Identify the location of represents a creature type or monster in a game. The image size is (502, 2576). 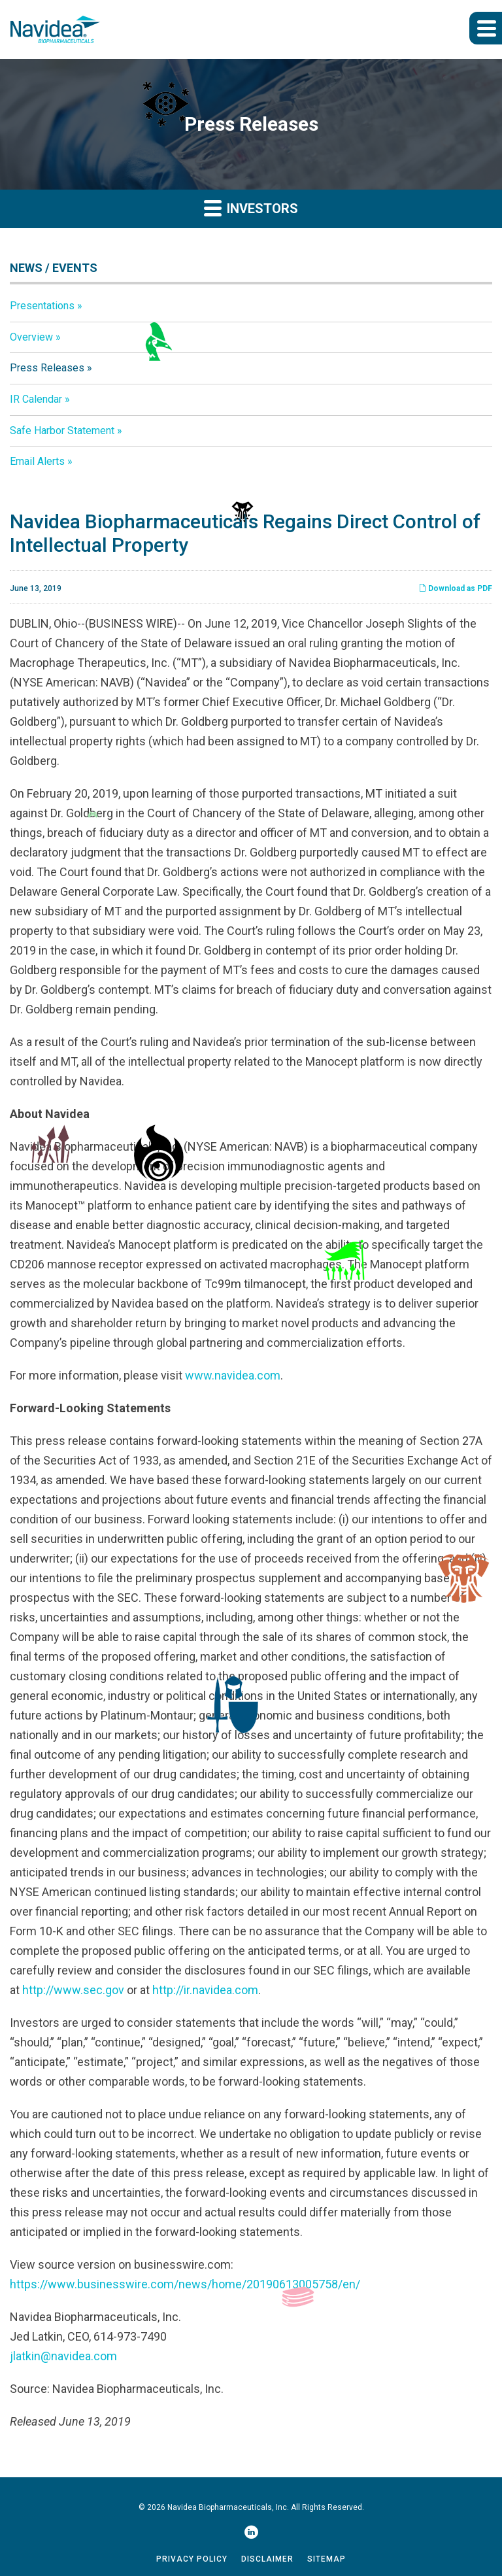
(243, 512).